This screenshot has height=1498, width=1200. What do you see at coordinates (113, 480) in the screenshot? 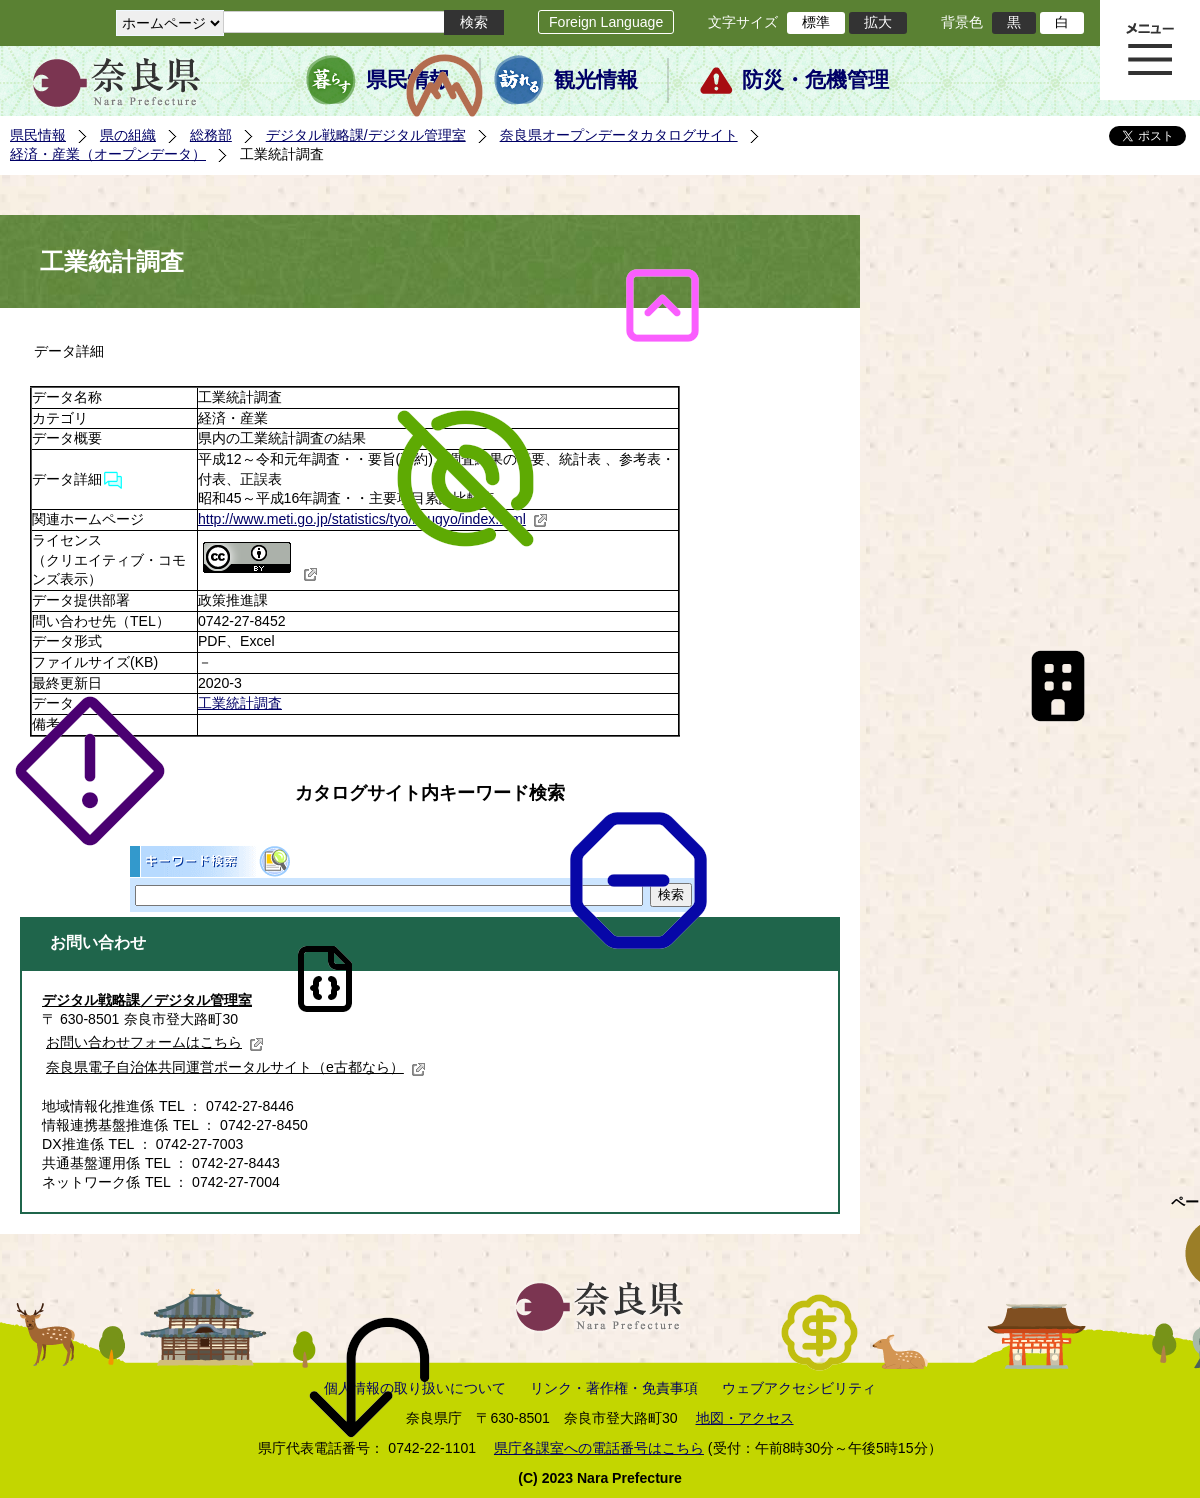
I see `open your messages or conversations` at bounding box center [113, 480].